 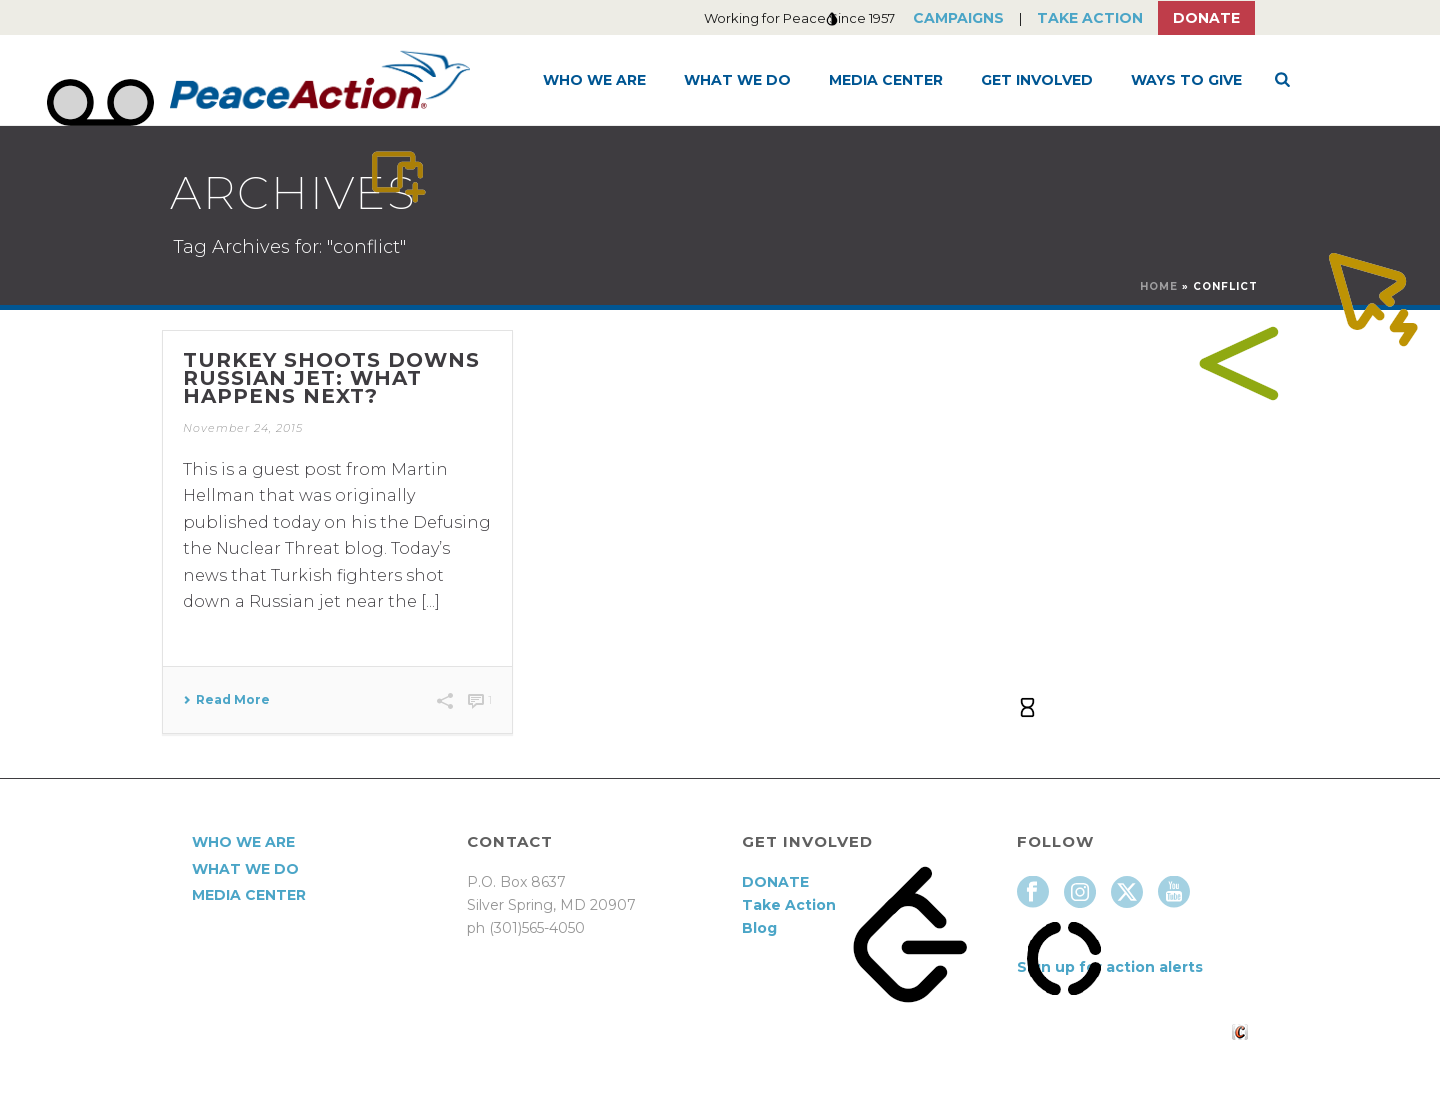 What do you see at coordinates (1241, 363) in the screenshot?
I see `navigate back to the previous screen` at bounding box center [1241, 363].